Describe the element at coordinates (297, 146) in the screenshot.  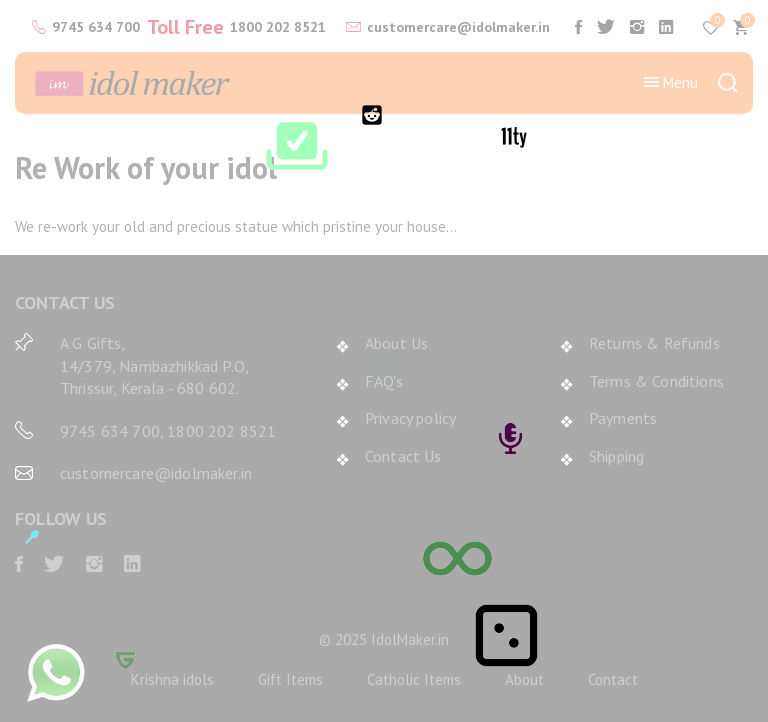
I see `cast a vote or submit approval` at that location.